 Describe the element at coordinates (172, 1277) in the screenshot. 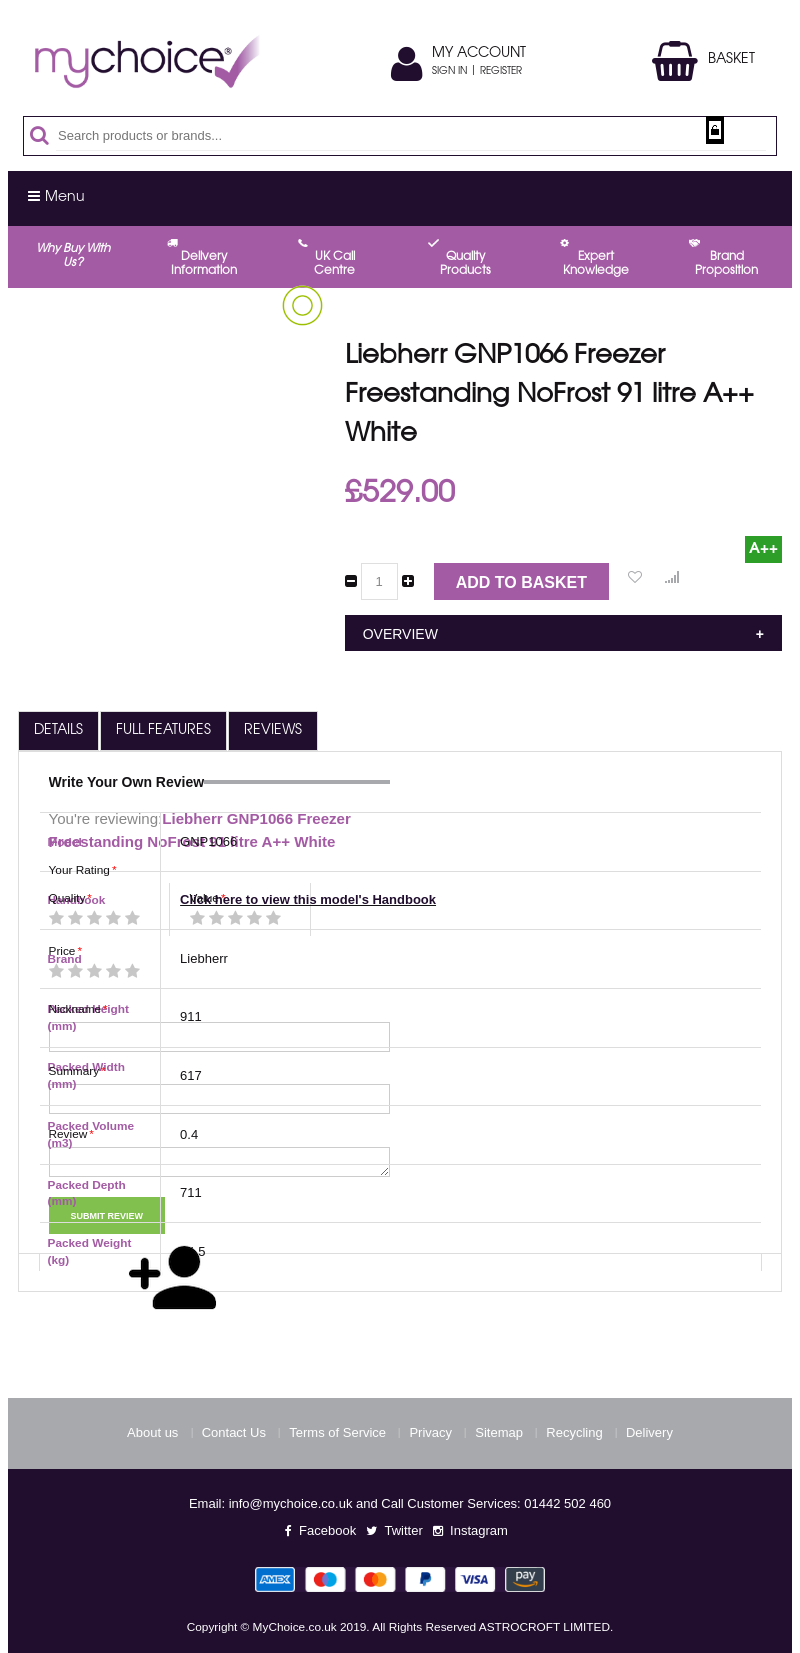

I see `add a new contact` at that location.